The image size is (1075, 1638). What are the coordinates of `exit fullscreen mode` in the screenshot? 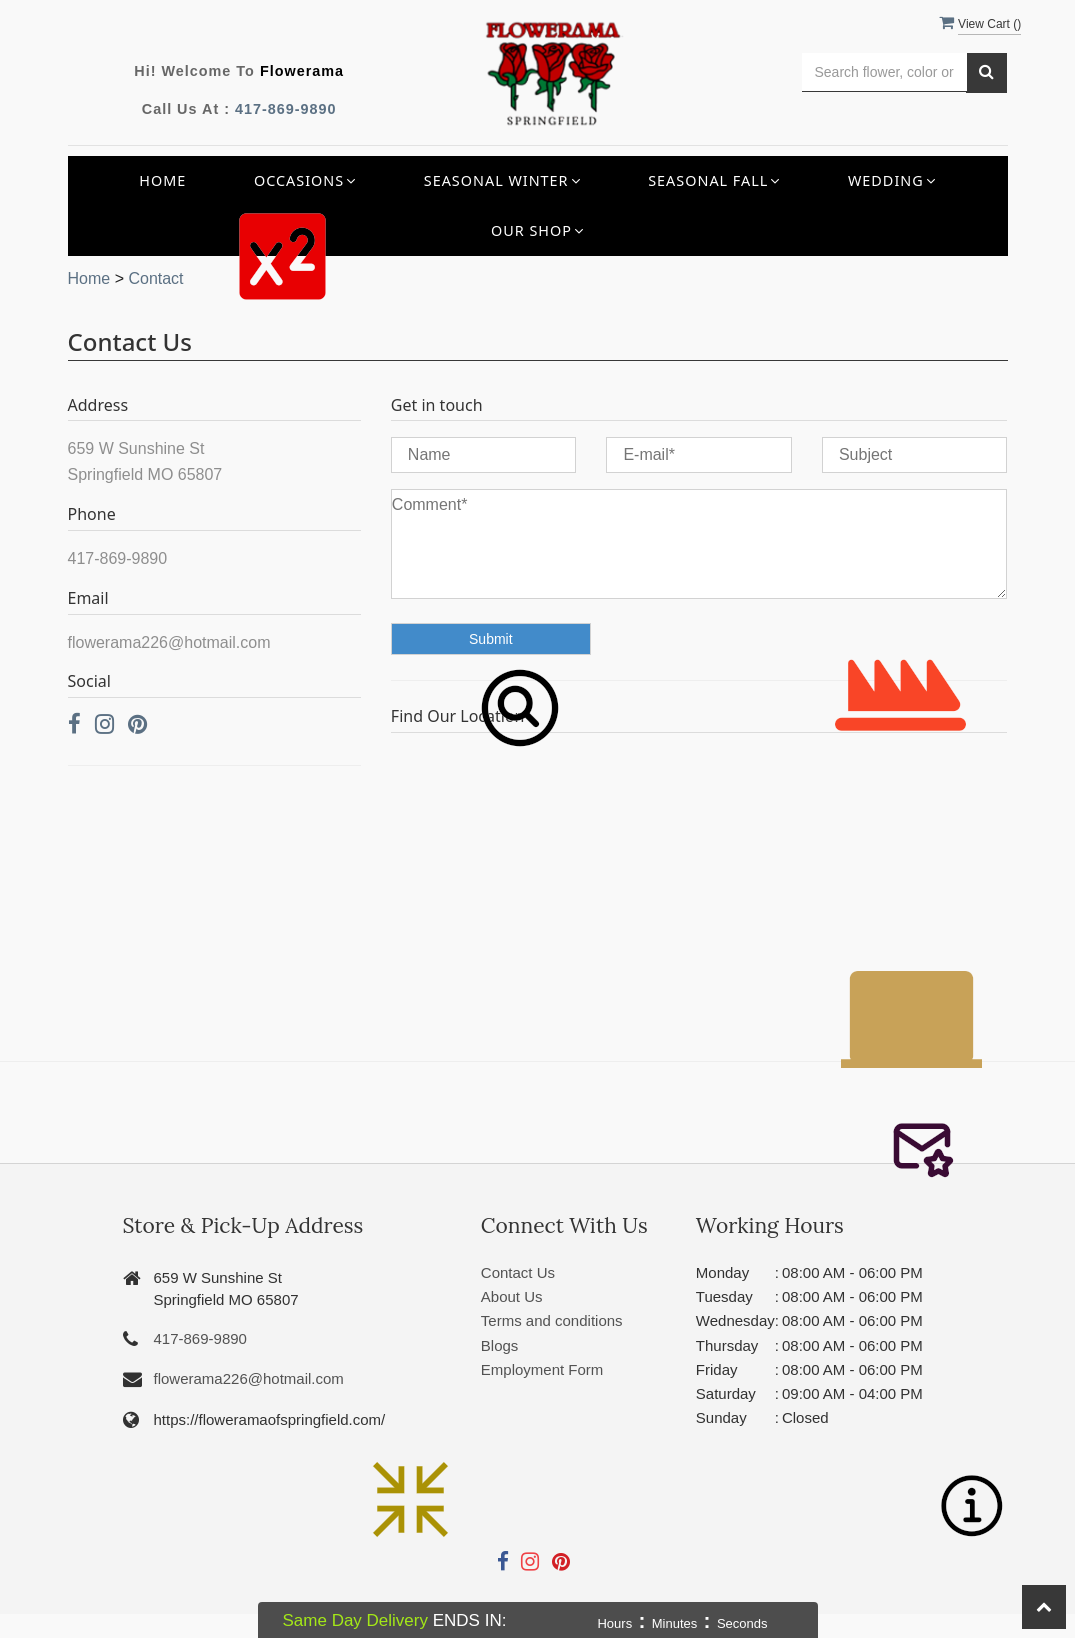 It's located at (410, 1499).